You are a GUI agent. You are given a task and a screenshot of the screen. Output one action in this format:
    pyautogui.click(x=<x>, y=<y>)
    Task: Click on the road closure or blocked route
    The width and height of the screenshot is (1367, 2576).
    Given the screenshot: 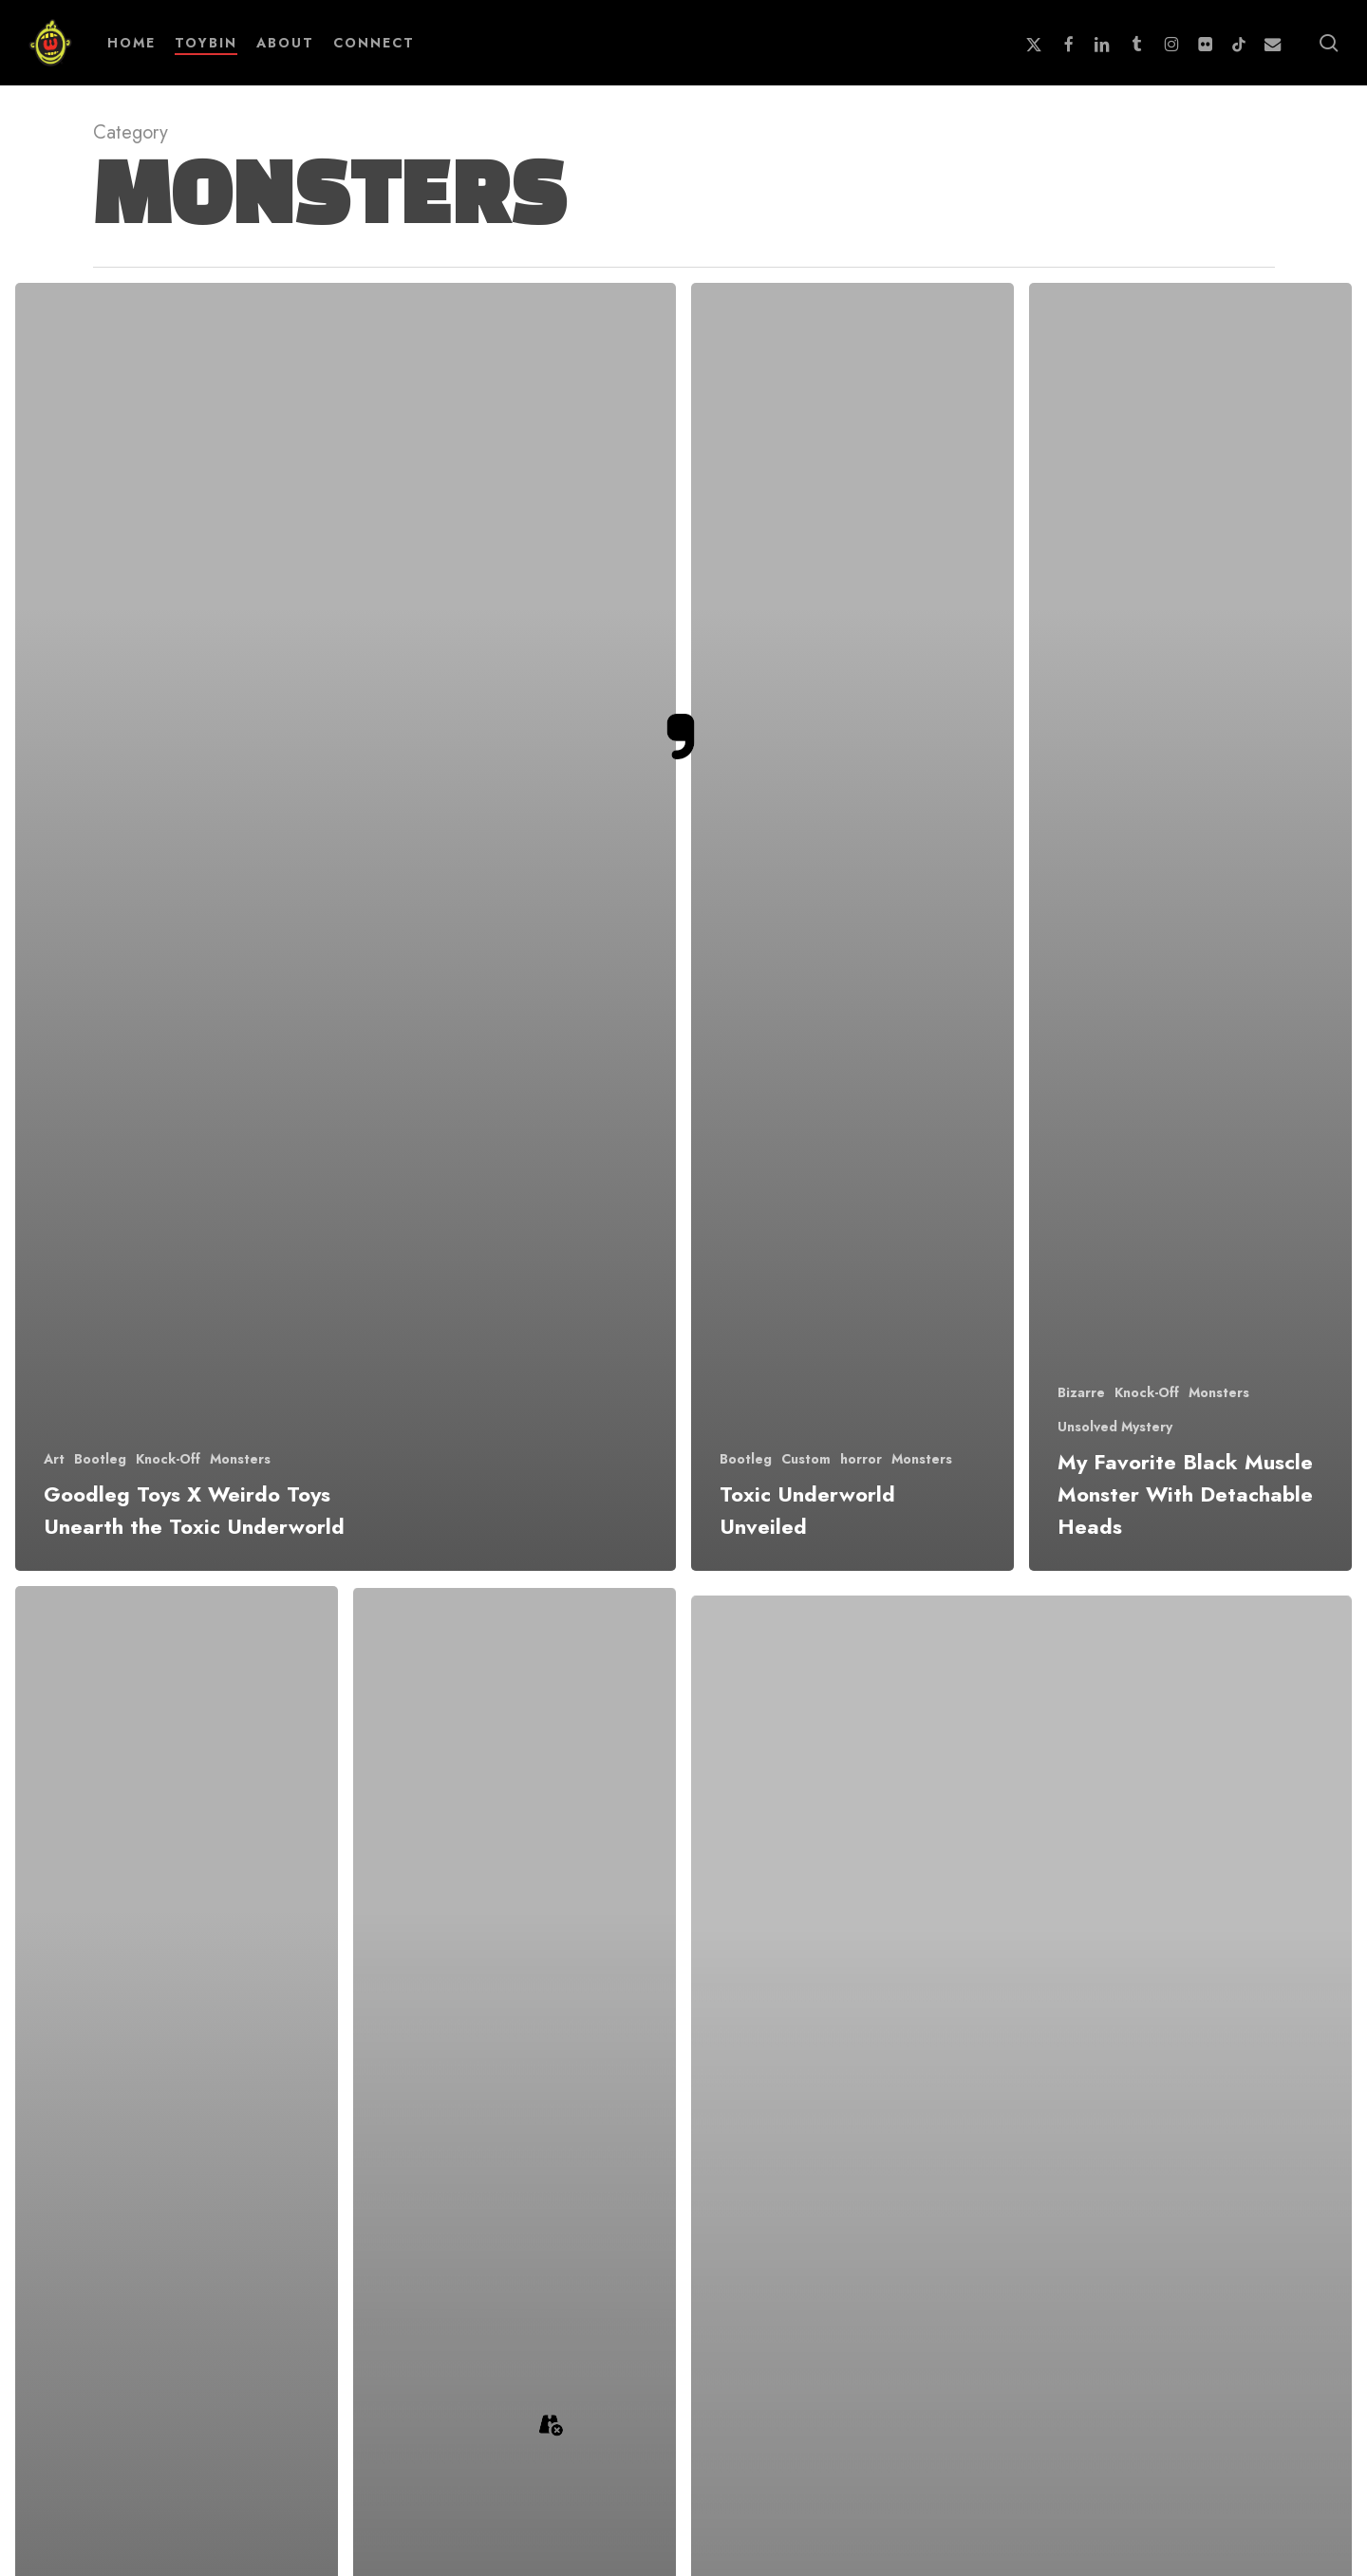 What is the action you would take?
    pyautogui.click(x=550, y=2424)
    